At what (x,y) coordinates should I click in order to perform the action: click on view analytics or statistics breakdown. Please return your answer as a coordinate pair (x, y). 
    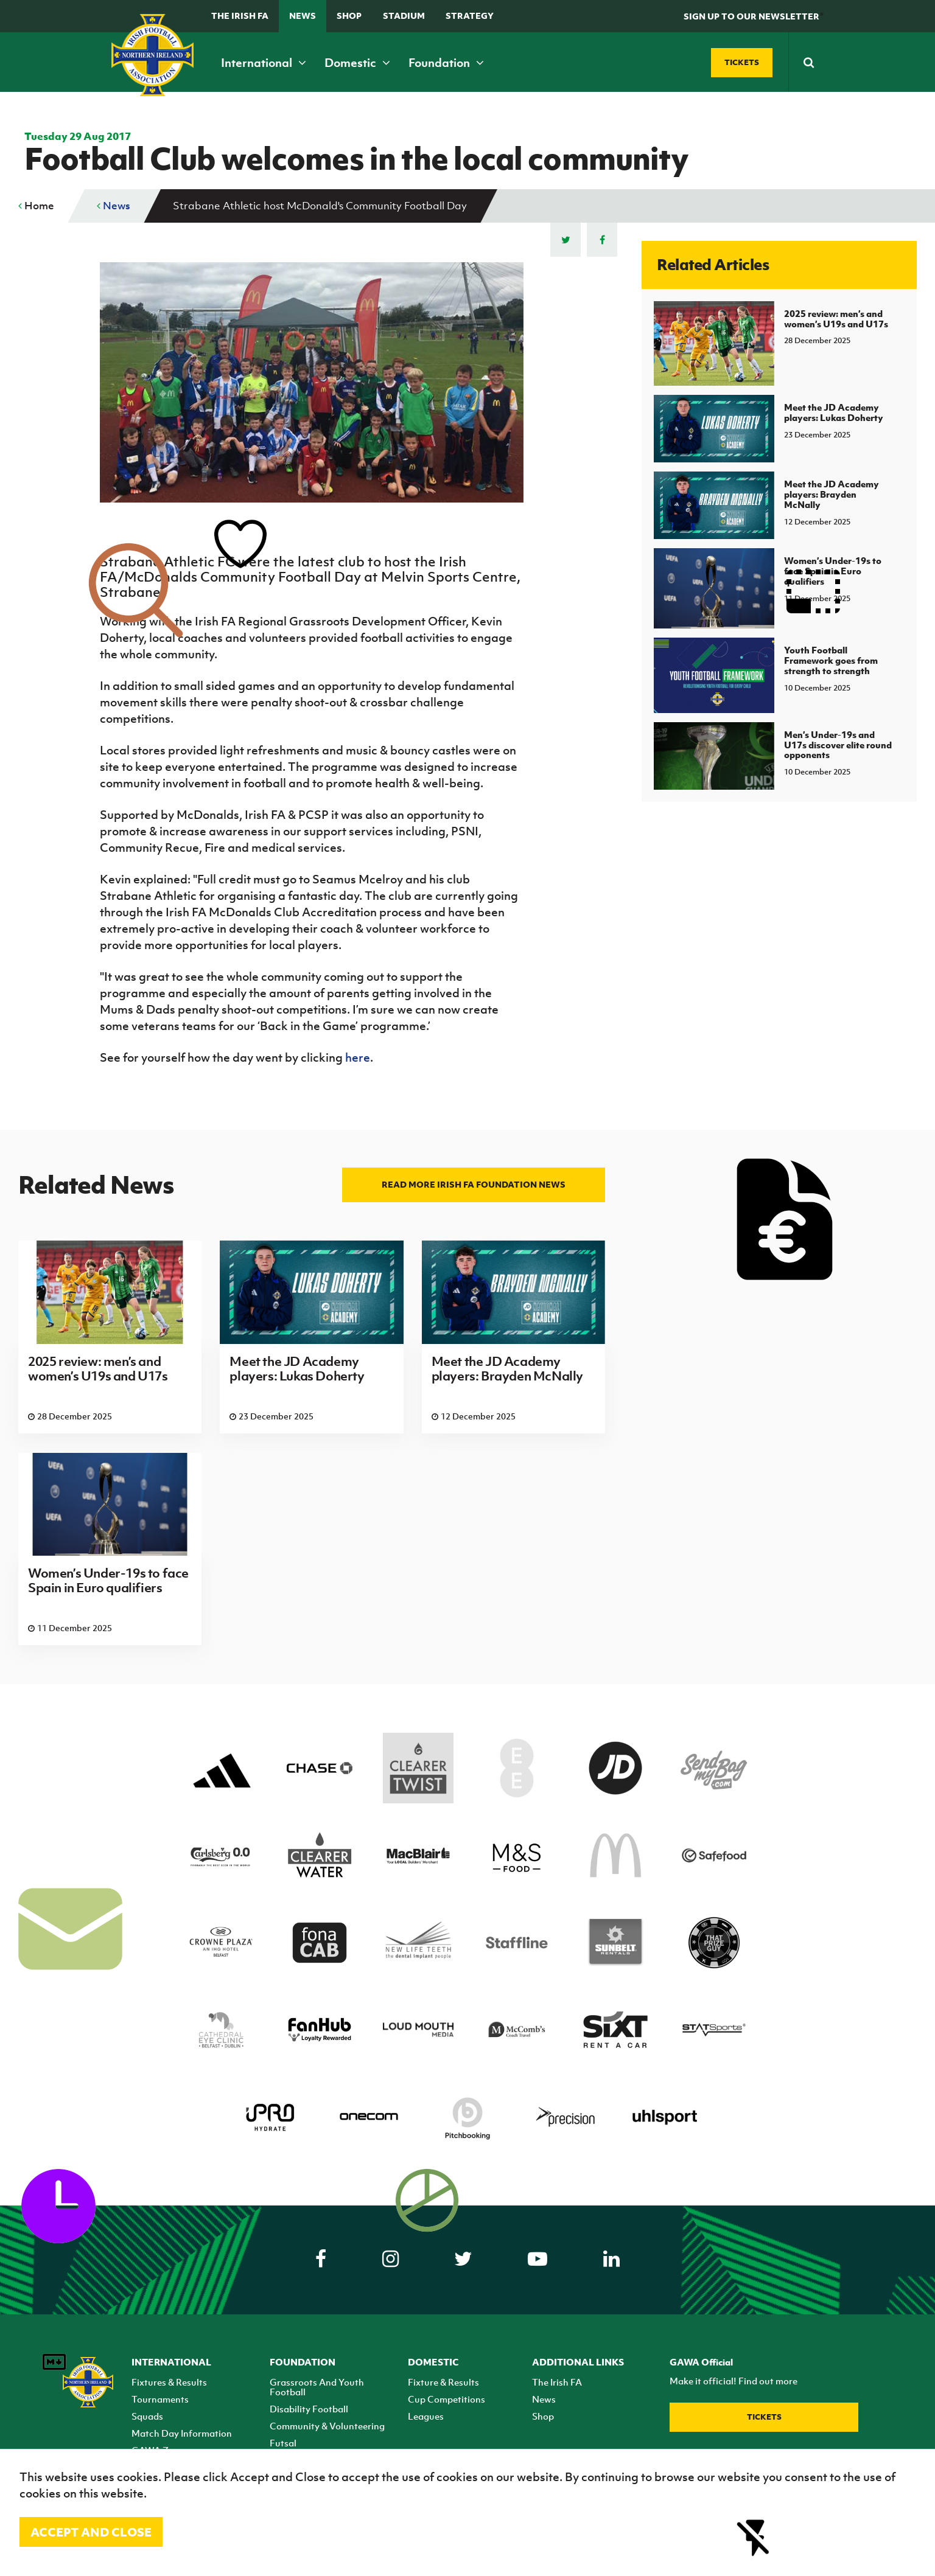
    Looking at the image, I should click on (427, 2200).